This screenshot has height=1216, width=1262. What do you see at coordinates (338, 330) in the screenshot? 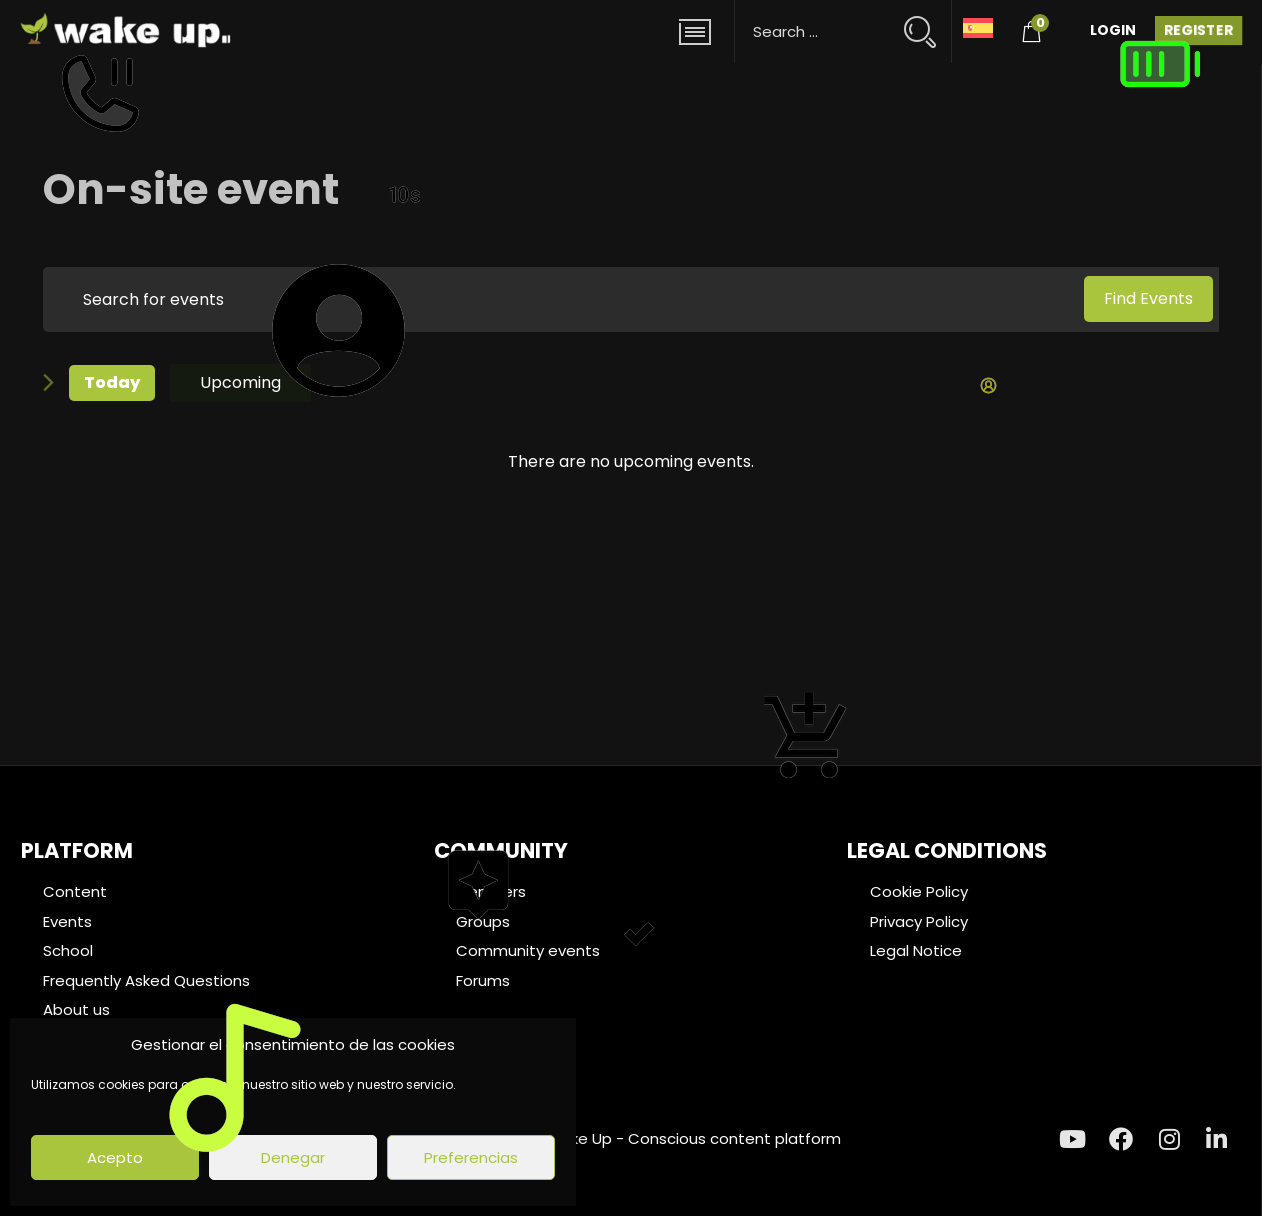
I see `access your profile or account settings` at bounding box center [338, 330].